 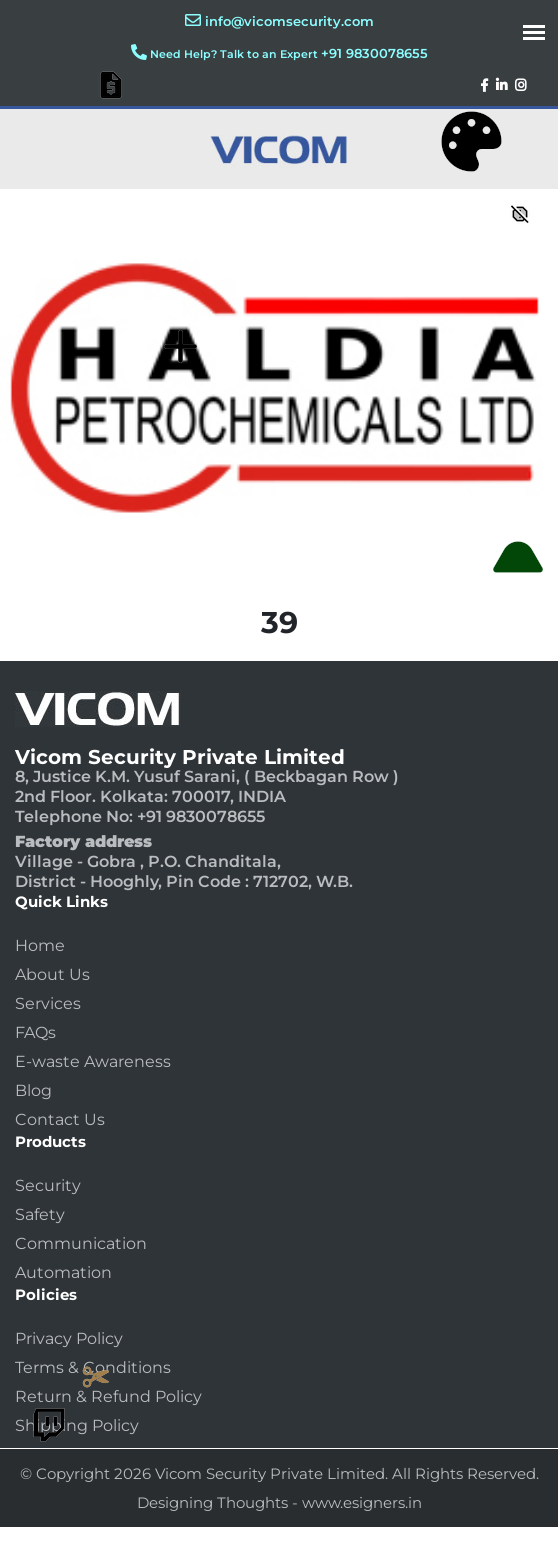 I want to click on request a price quote or estimate, so click(x=111, y=85).